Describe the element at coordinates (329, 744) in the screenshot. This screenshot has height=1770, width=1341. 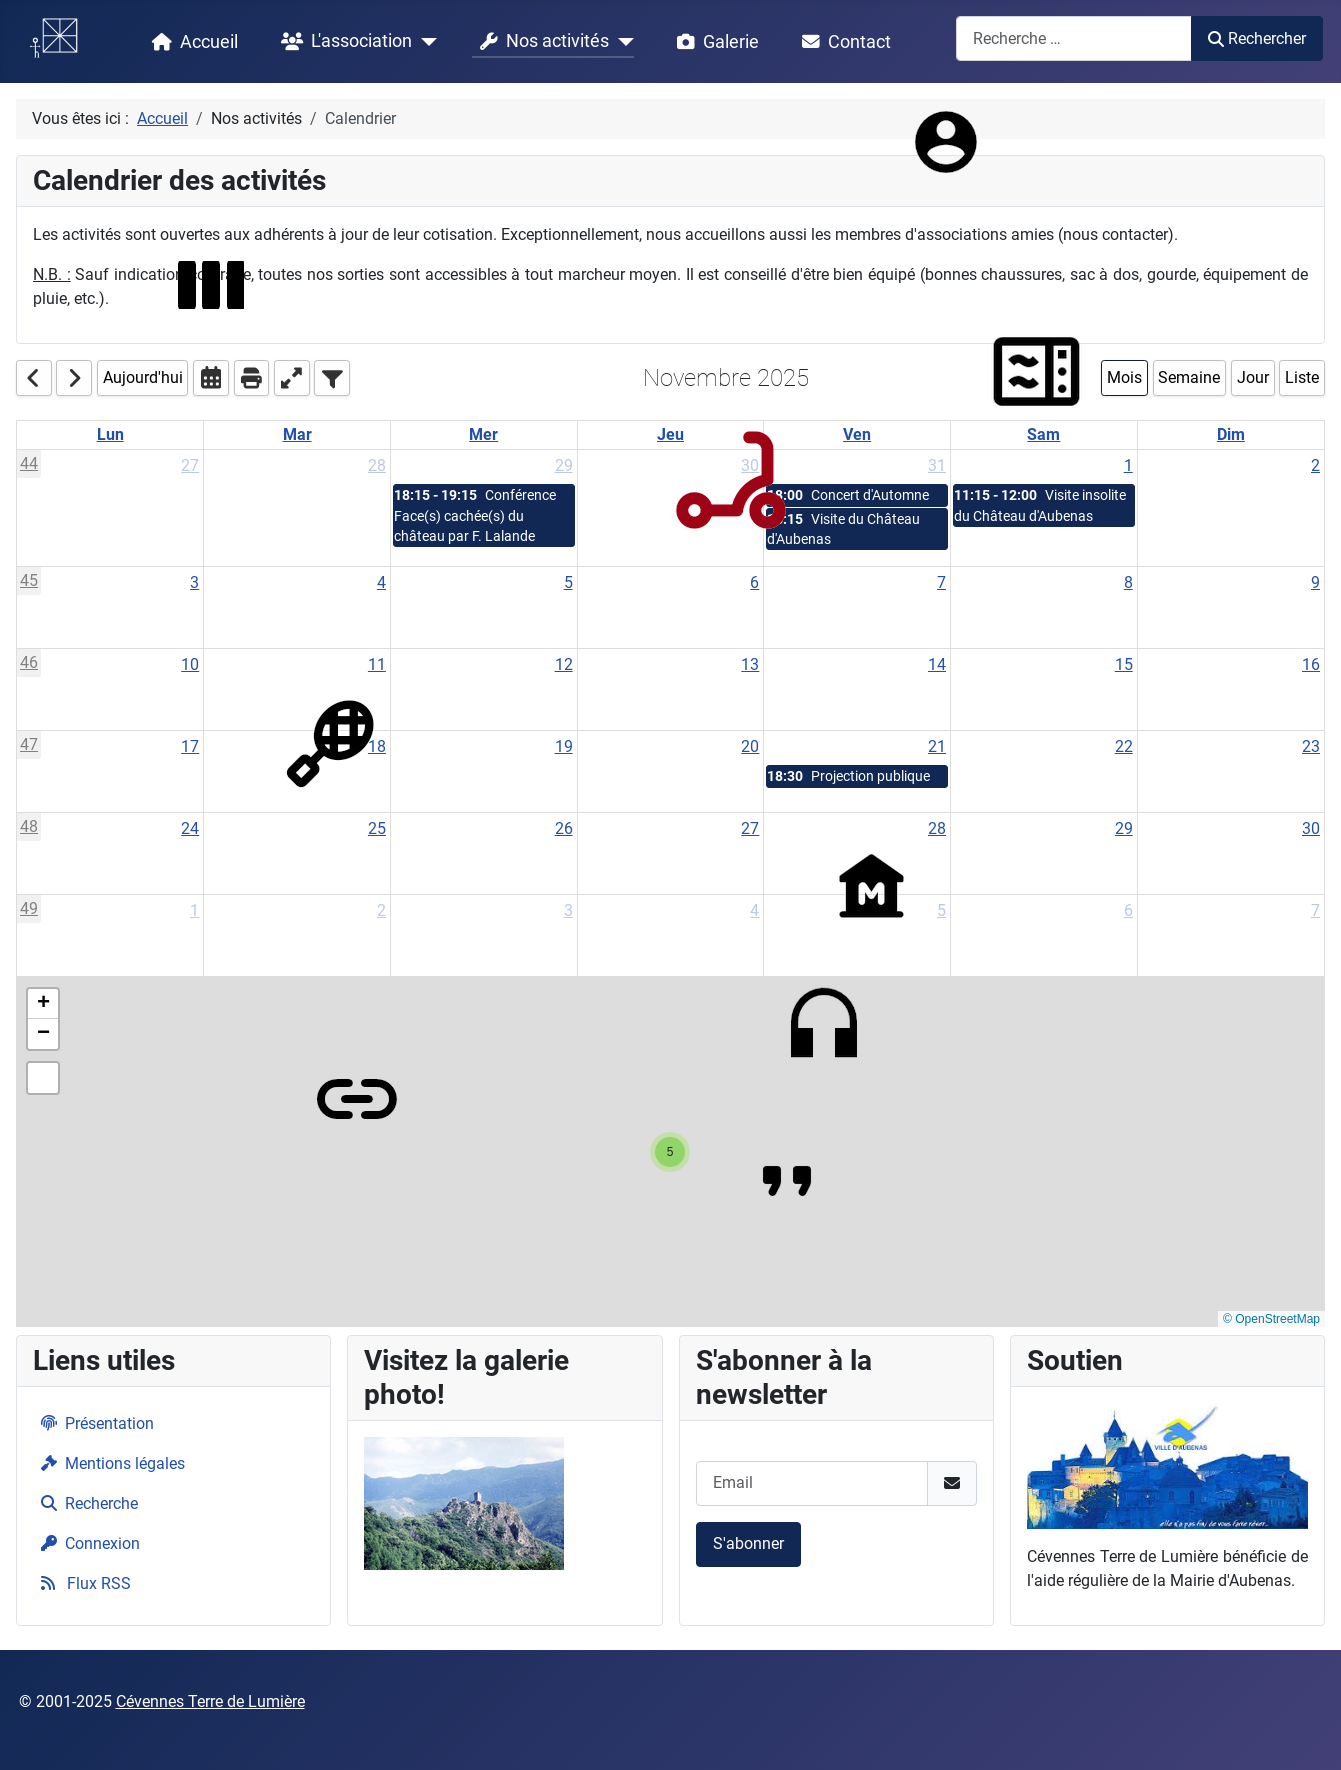
I see `access tennis or racquet sports features` at that location.